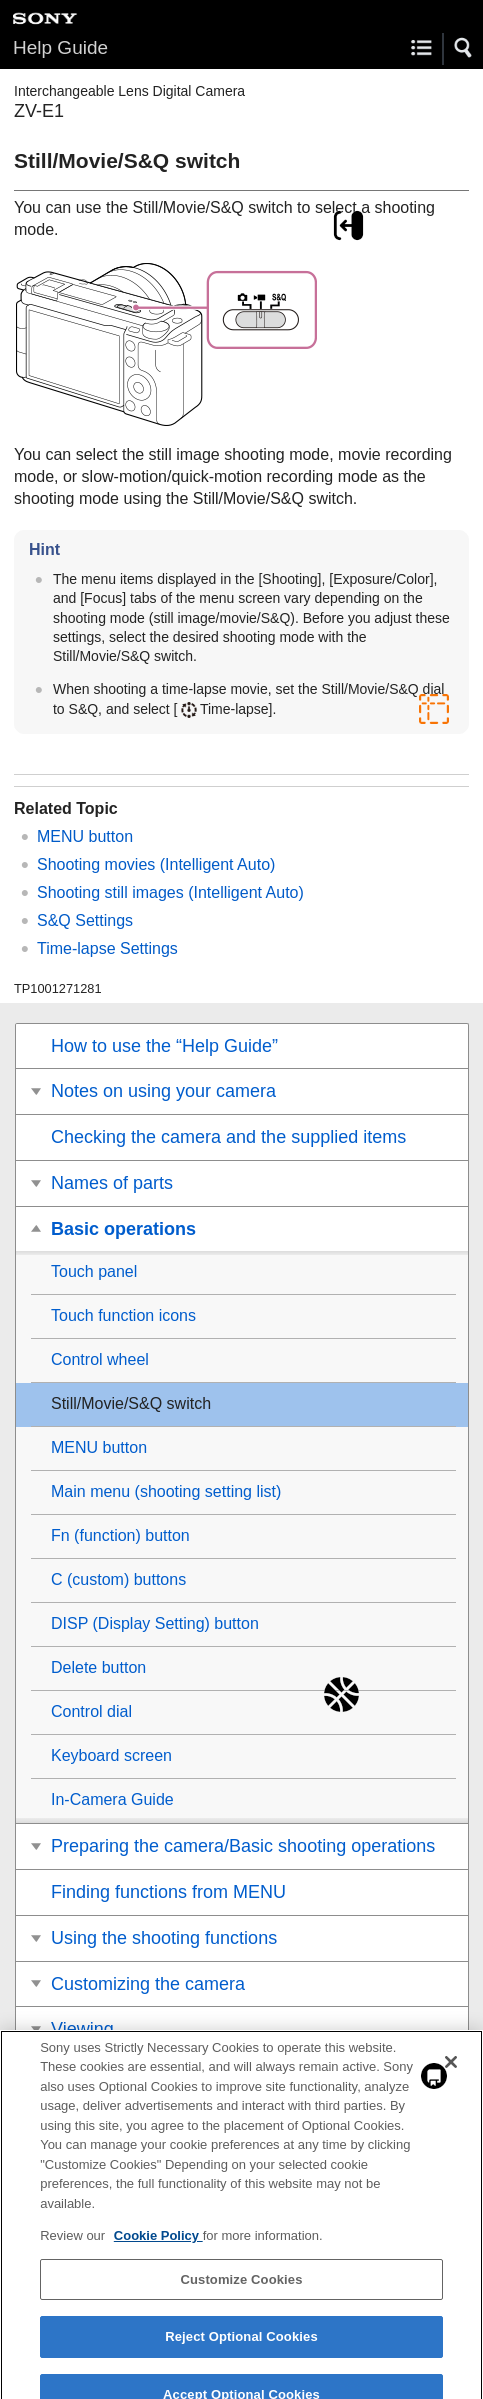 This screenshot has height=2399, width=483. I want to click on repository activity in your feed, so click(434, 2076).